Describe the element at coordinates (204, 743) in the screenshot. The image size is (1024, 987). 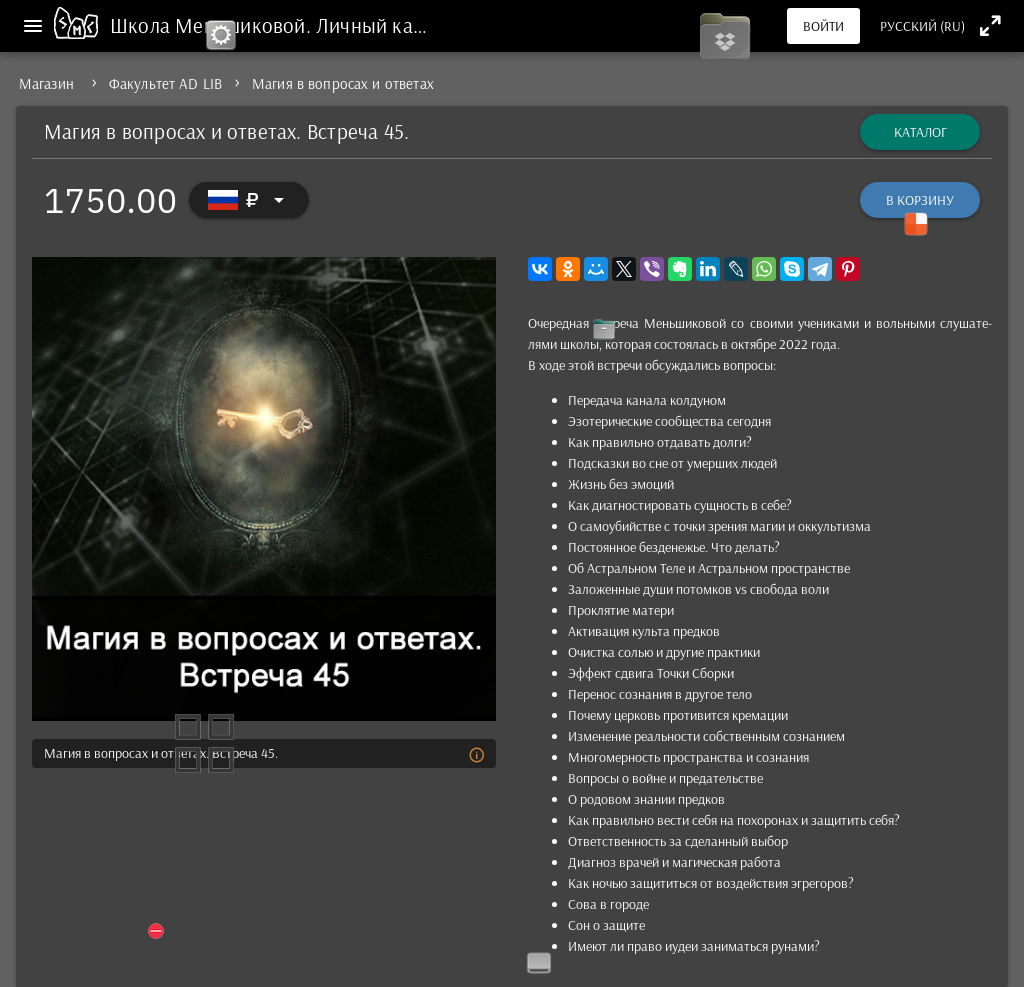
I see `access msn account settings` at that location.